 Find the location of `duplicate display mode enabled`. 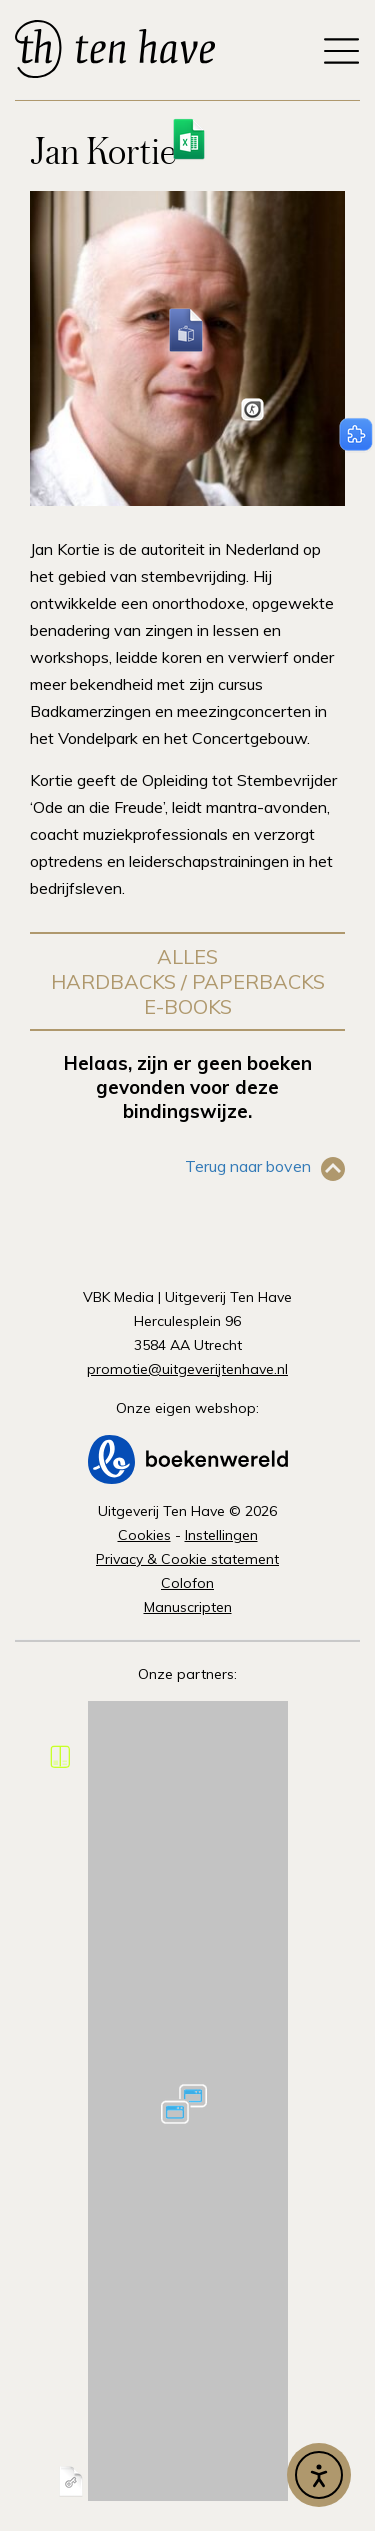

duplicate display mode enabled is located at coordinates (184, 2104).